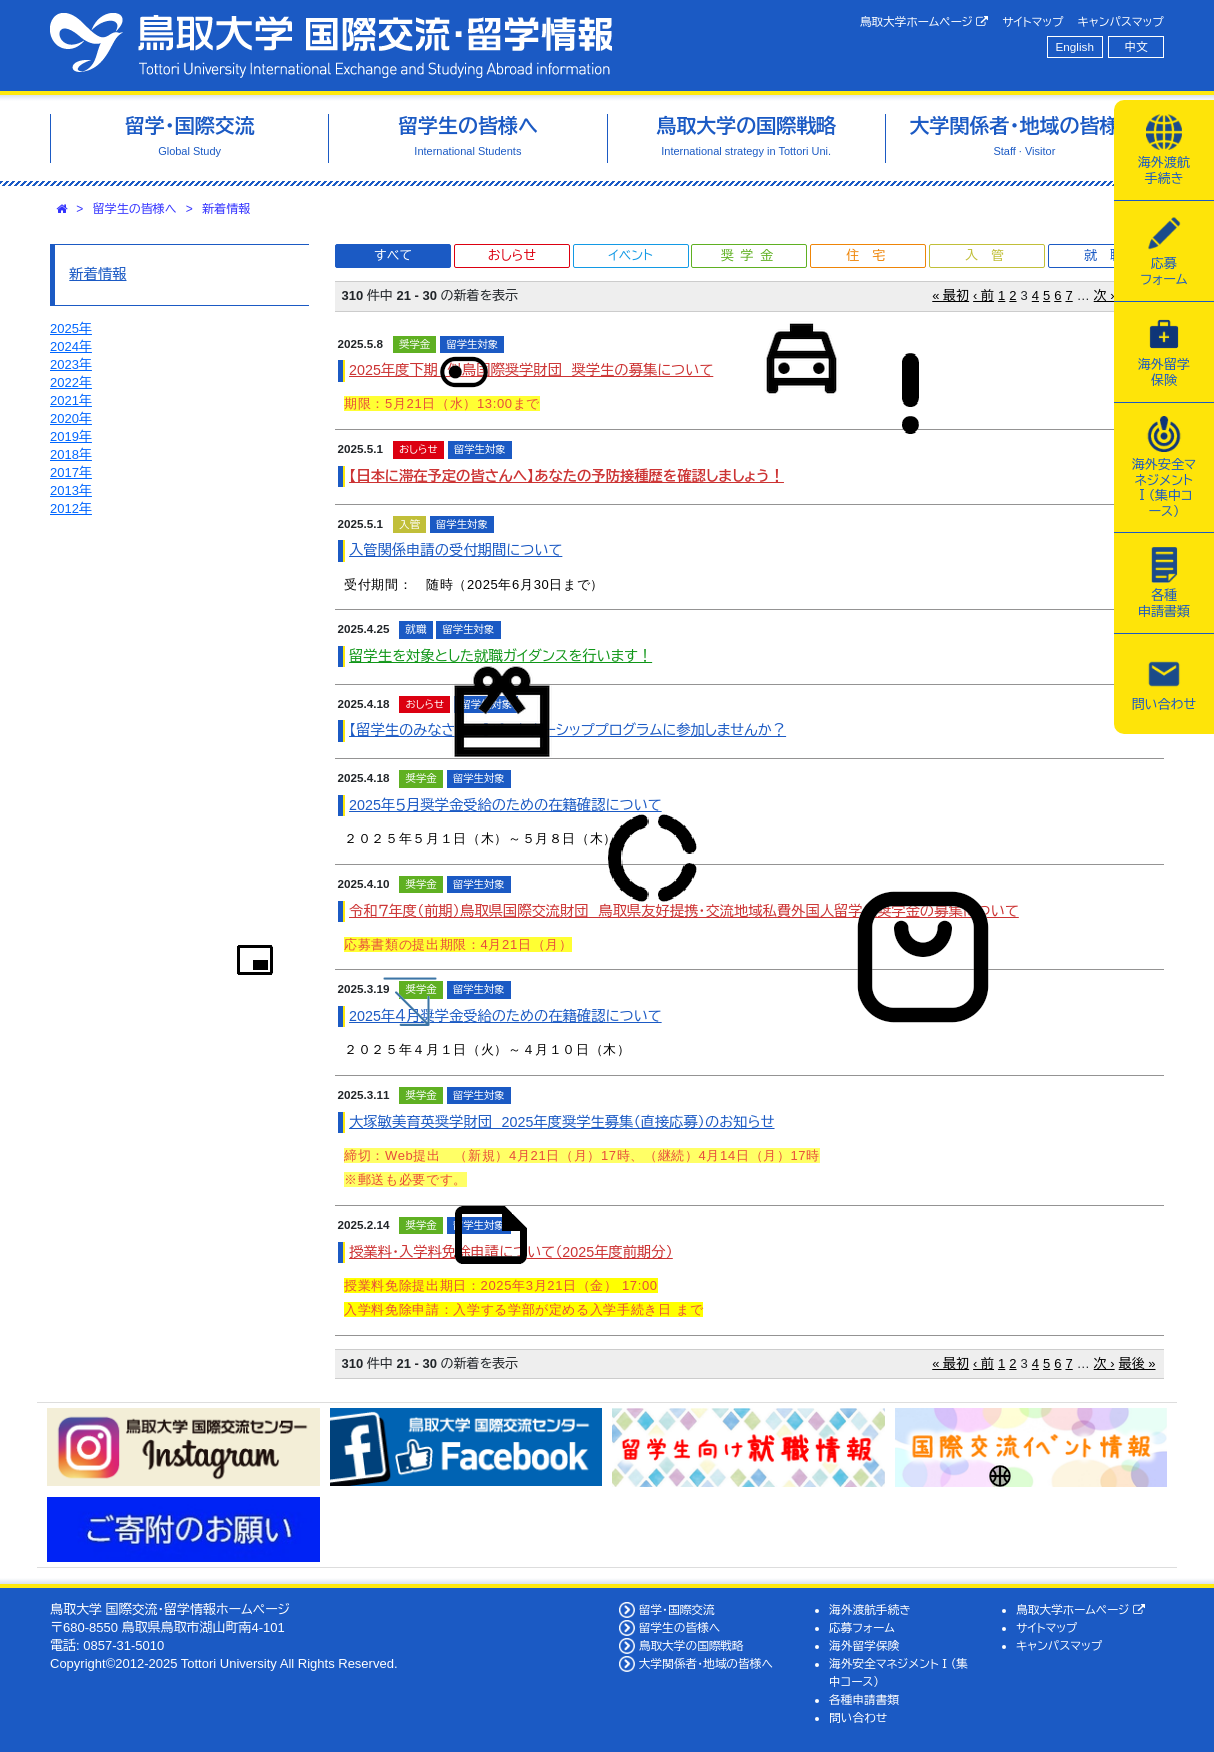 This screenshot has height=1752, width=1214. What do you see at coordinates (910, 393) in the screenshot?
I see `indicates high priority notification or alert` at bounding box center [910, 393].